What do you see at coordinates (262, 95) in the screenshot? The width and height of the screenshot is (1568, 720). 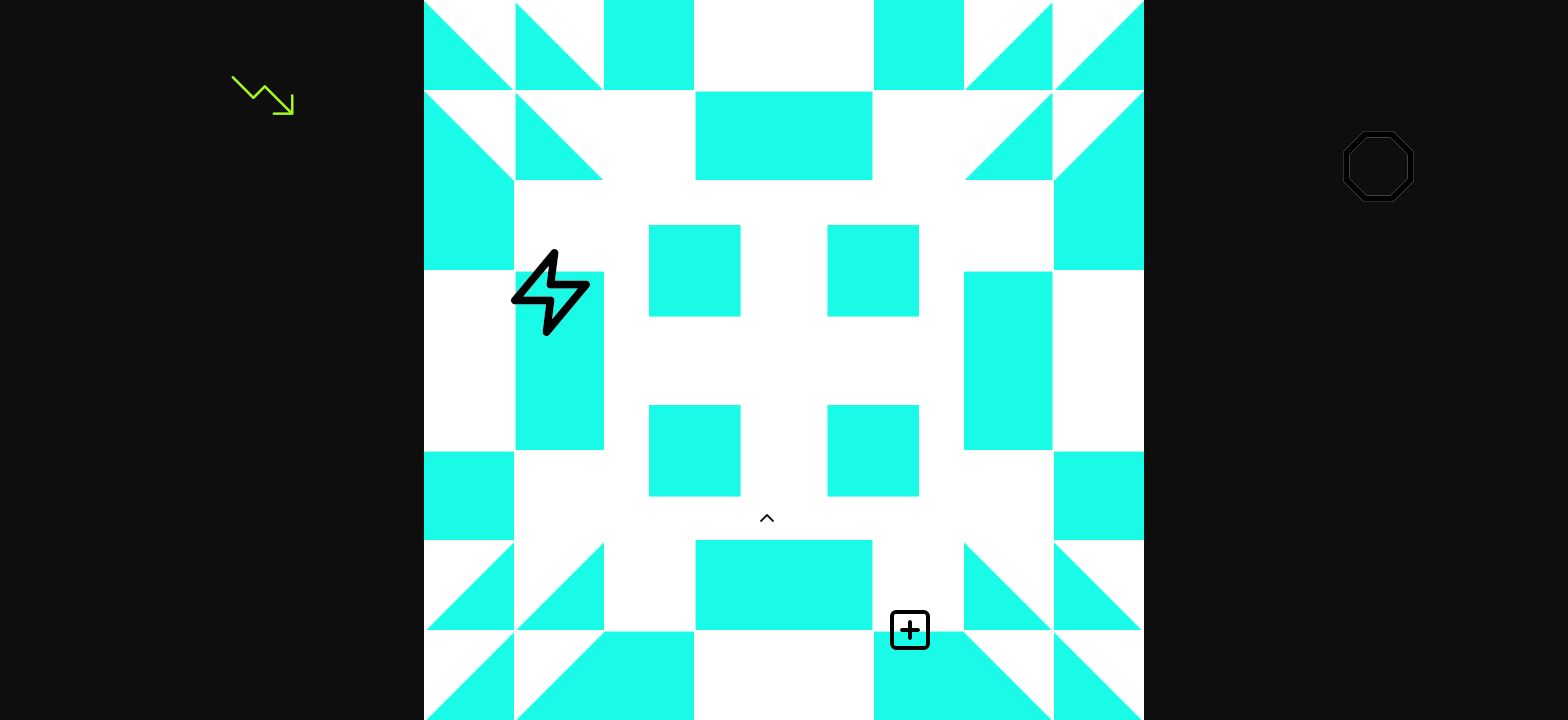 I see `indicates a downward trend or decline in data` at bounding box center [262, 95].